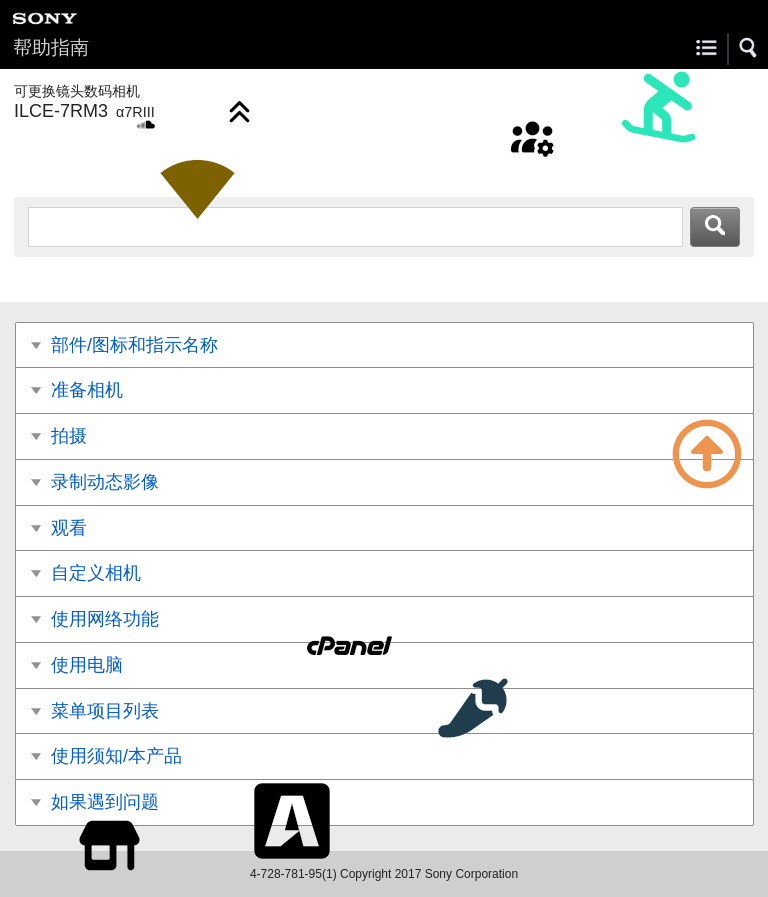  What do you see at coordinates (349, 646) in the screenshot?
I see `access cPanel web hosting control panel` at bounding box center [349, 646].